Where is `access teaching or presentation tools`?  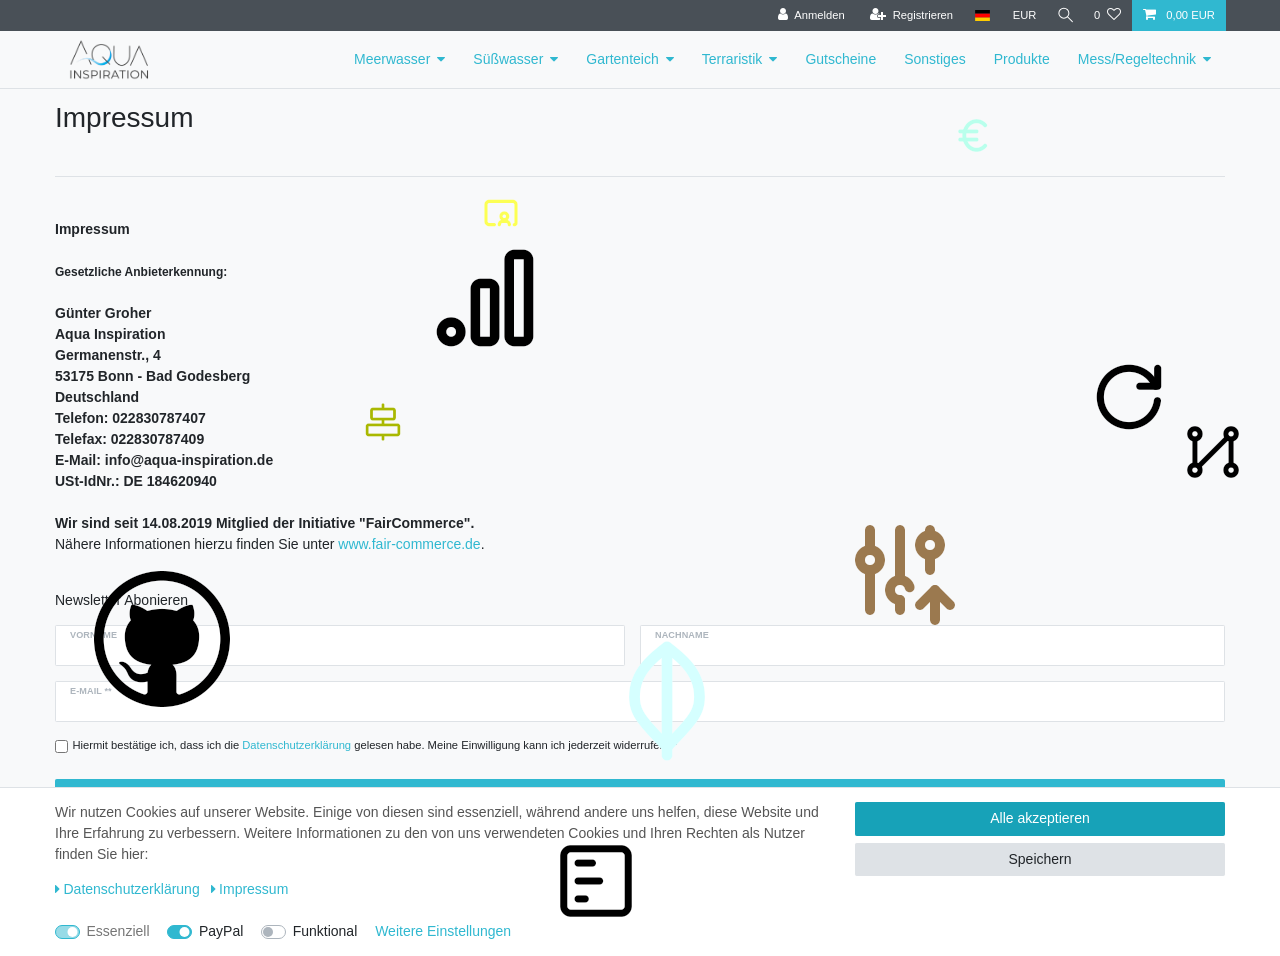
access teaching or presentation tools is located at coordinates (501, 213).